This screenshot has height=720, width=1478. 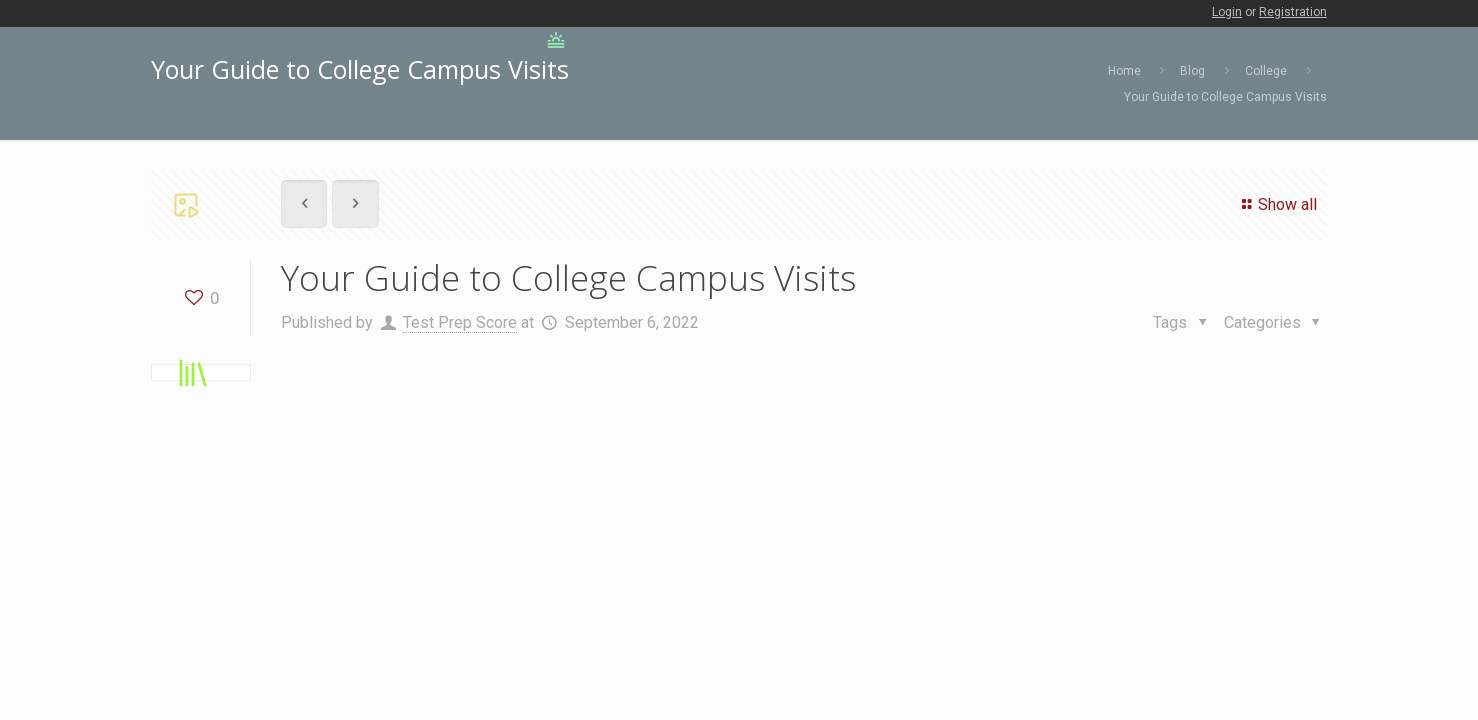 I want to click on access your saved content library, so click(x=193, y=373).